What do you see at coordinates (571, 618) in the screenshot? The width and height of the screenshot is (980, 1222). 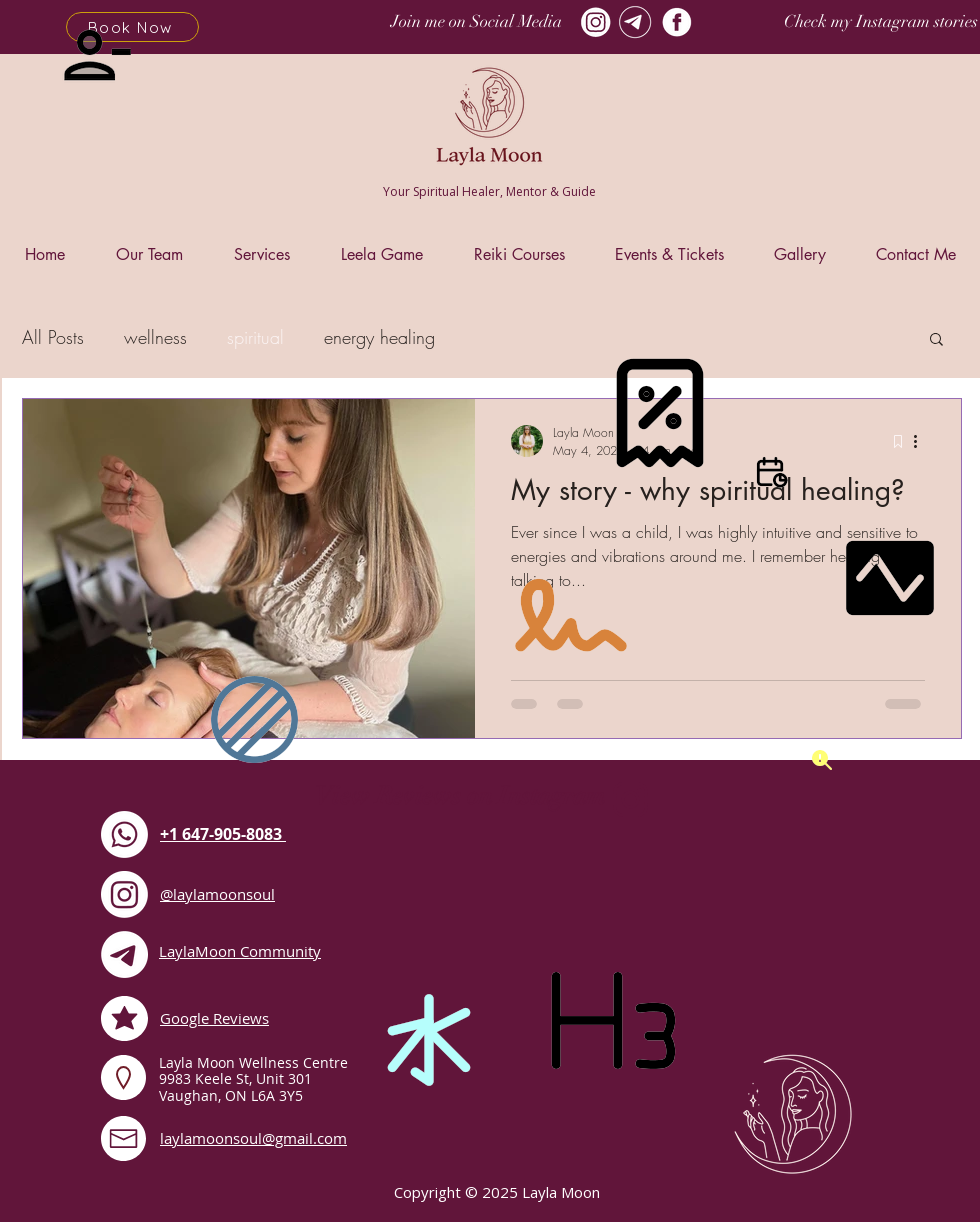 I see `add your signature to a document` at bounding box center [571, 618].